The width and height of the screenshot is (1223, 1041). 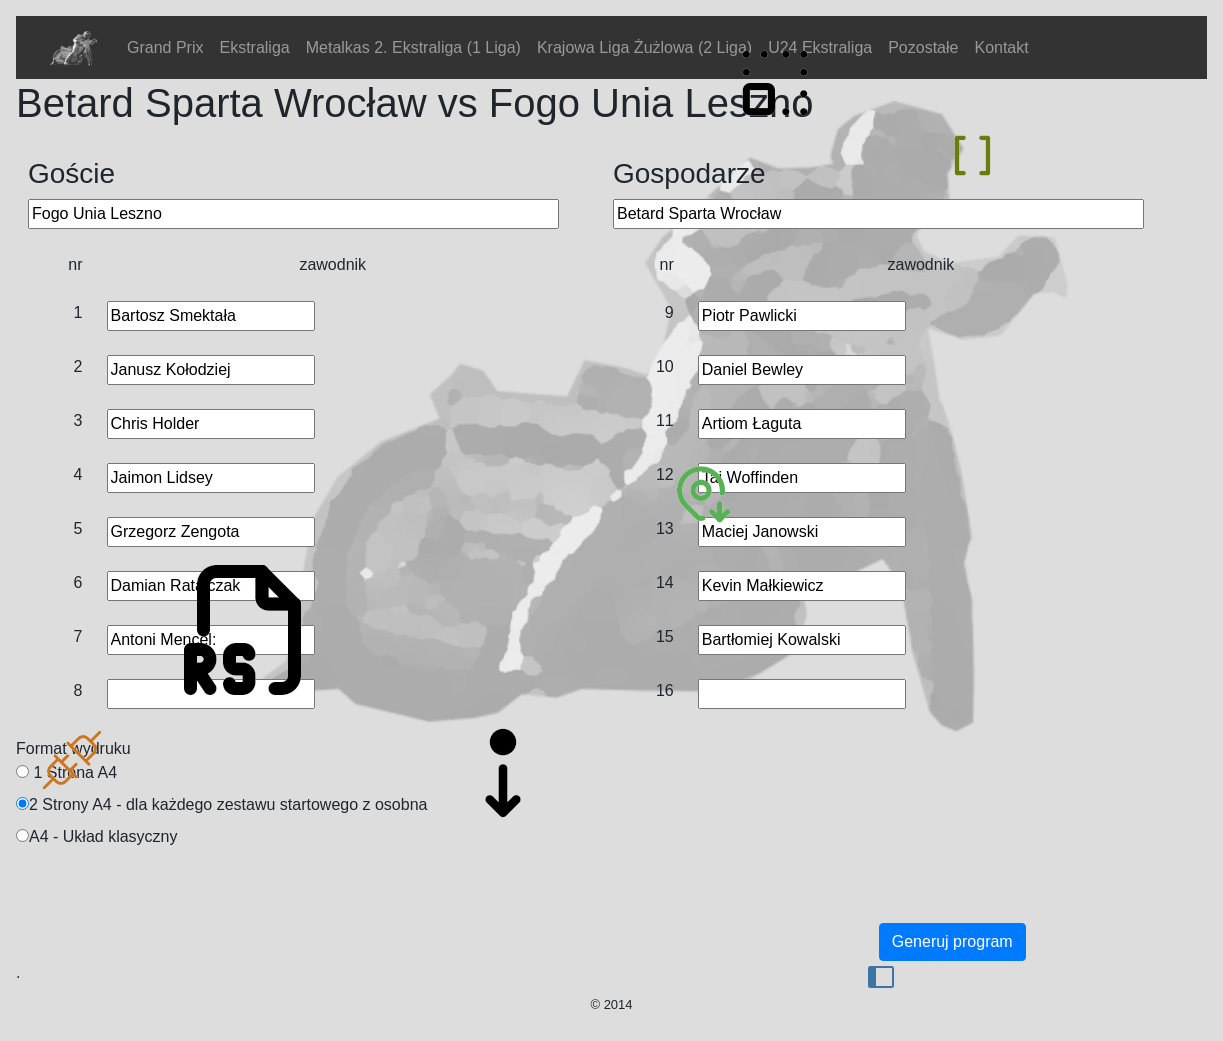 What do you see at coordinates (503, 773) in the screenshot?
I see `move item down in a list` at bounding box center [503, 773].